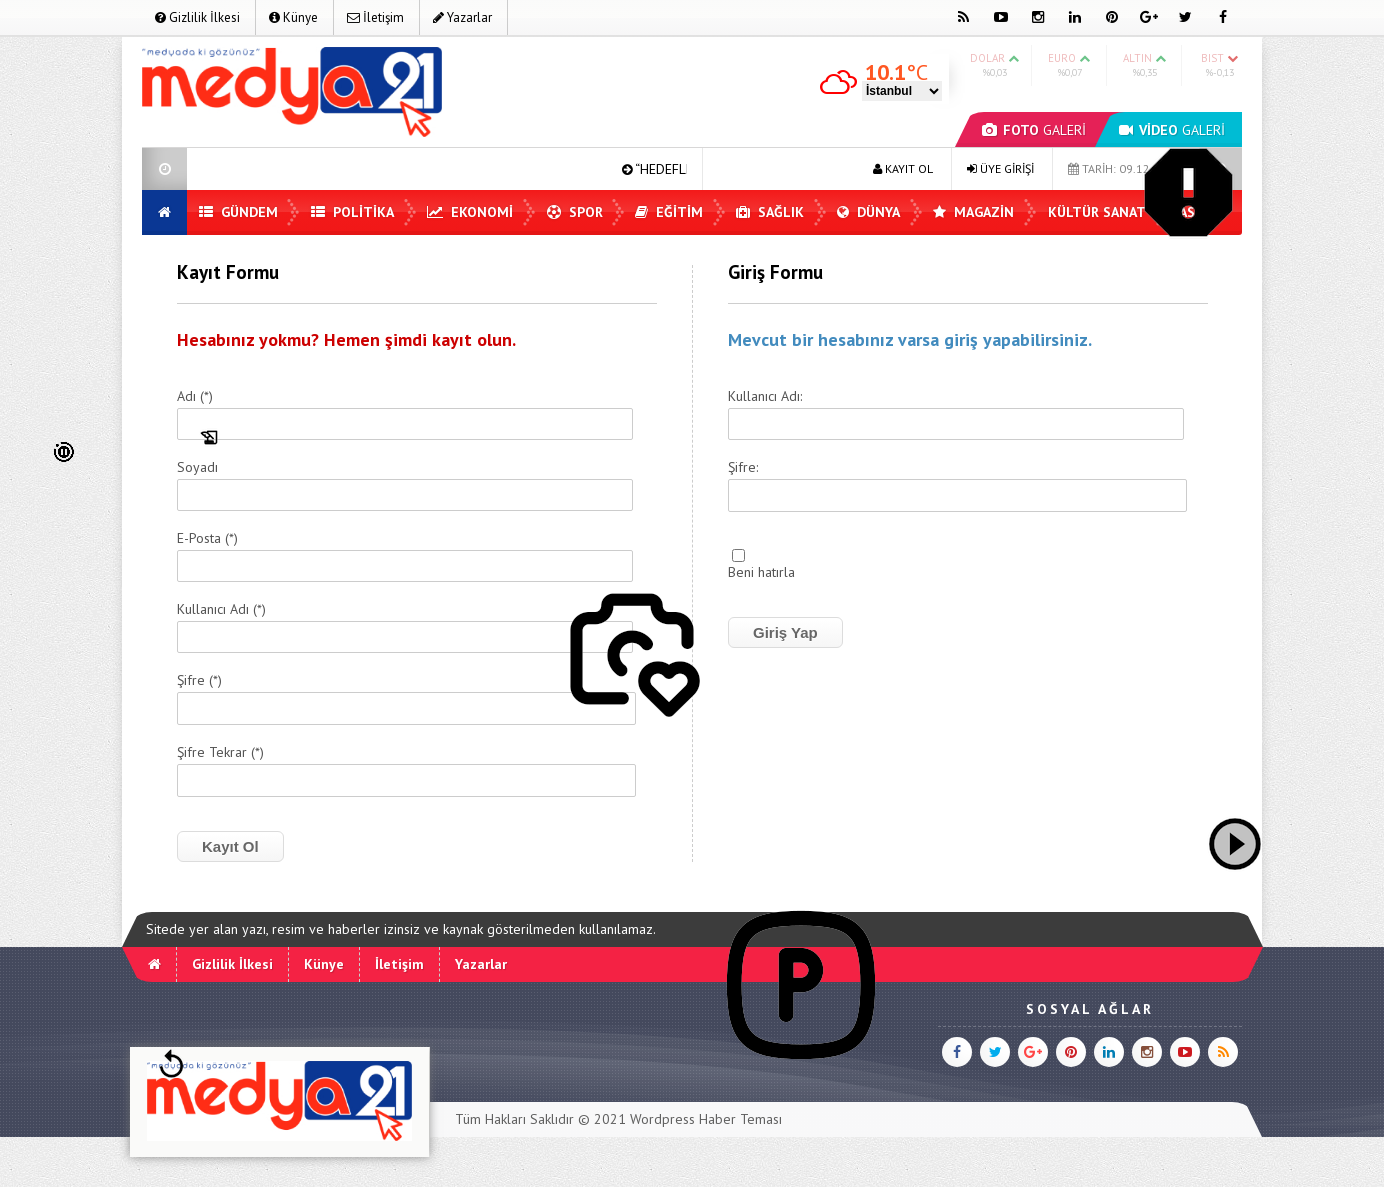  I want to click on view document history or revisions, so click(209, 437).